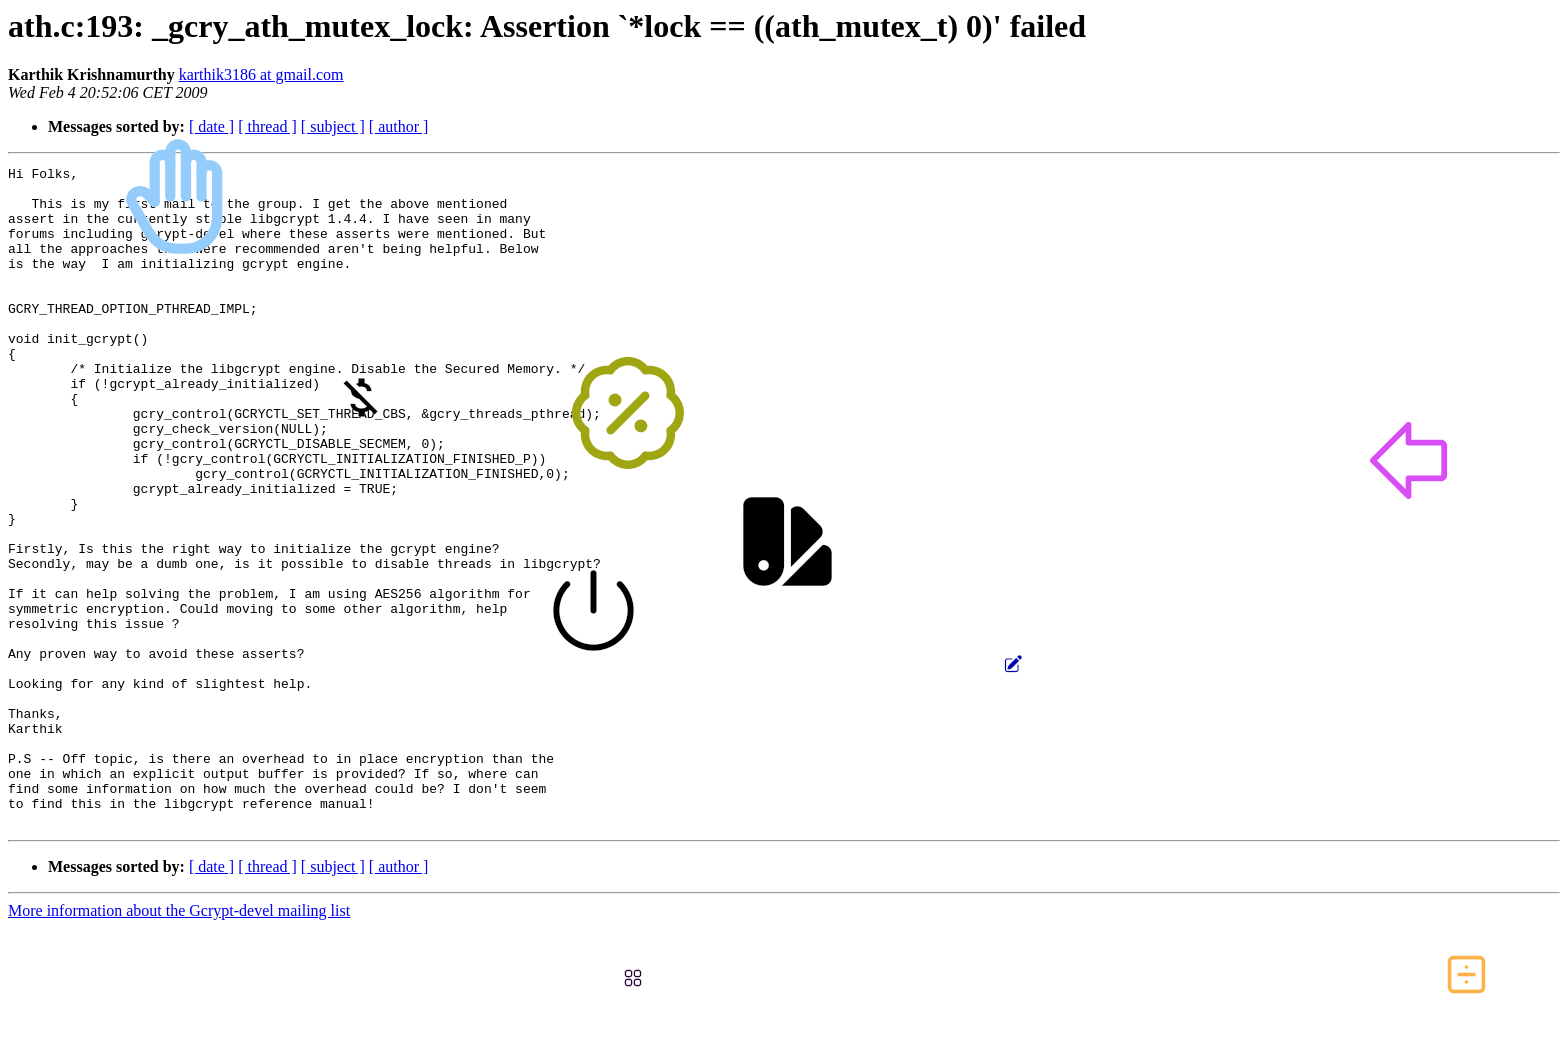  I want to click on turn device on or off, so click(593, 610).